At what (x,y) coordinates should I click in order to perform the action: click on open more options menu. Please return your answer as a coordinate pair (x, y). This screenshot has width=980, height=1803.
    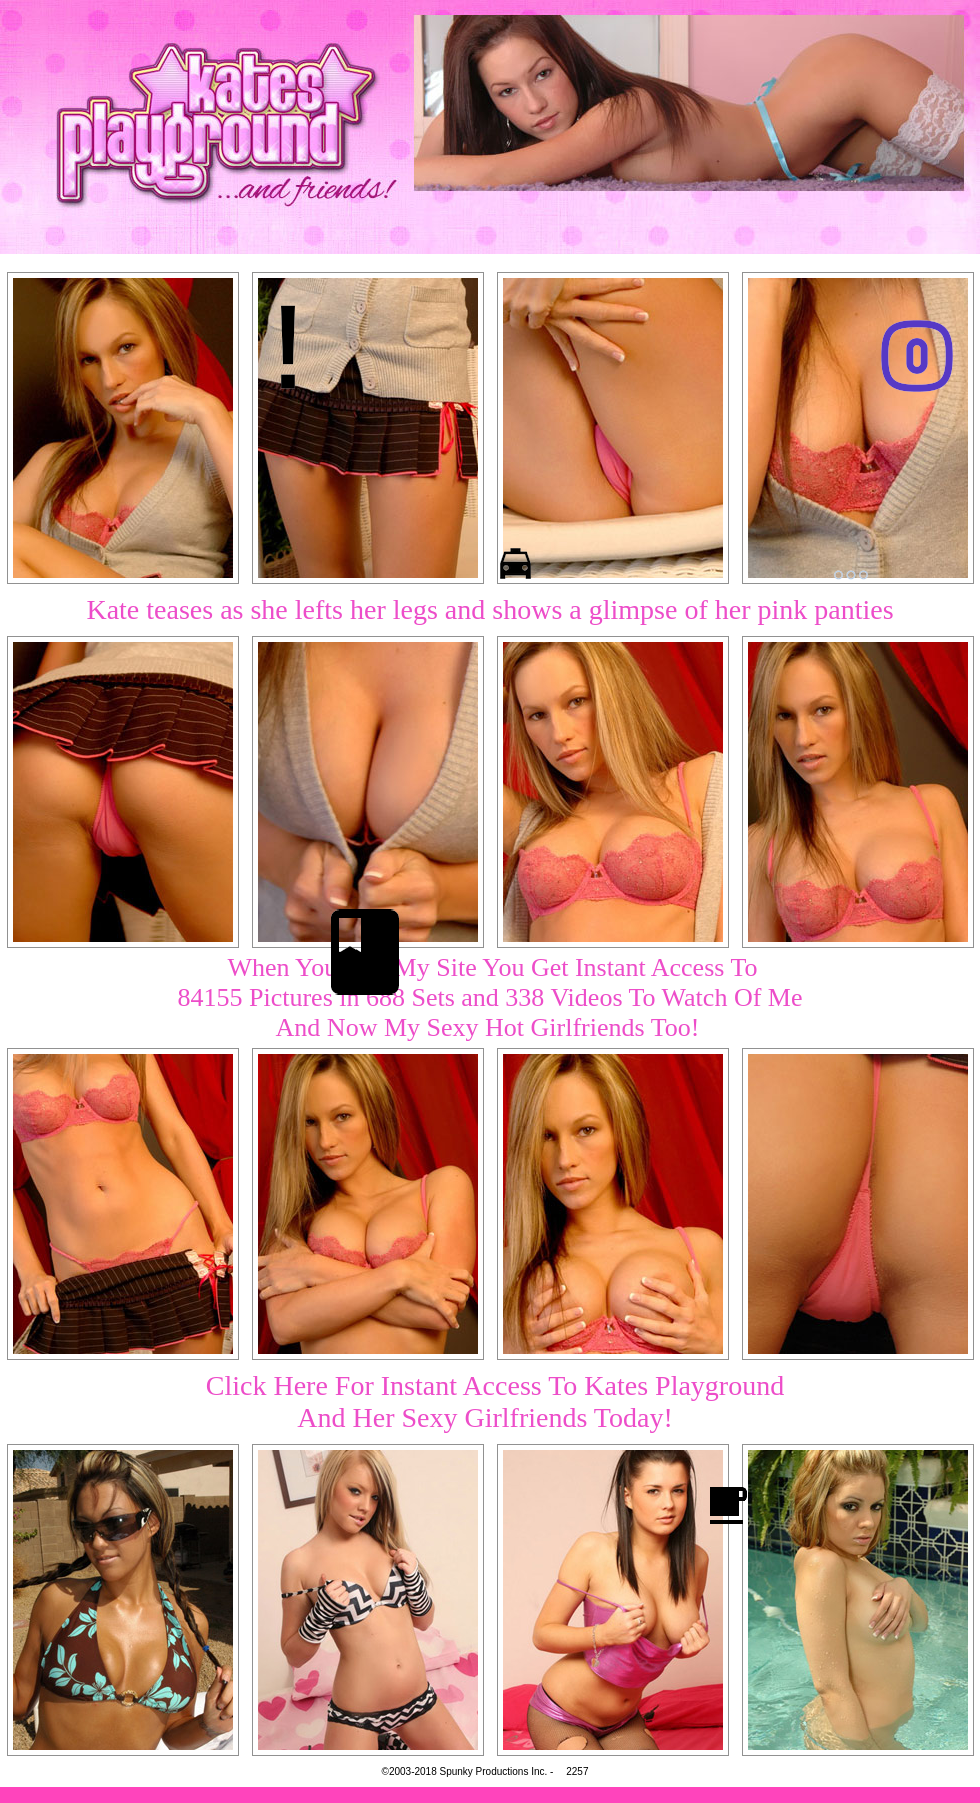
    Looking at the image, I should click on (851, 575).